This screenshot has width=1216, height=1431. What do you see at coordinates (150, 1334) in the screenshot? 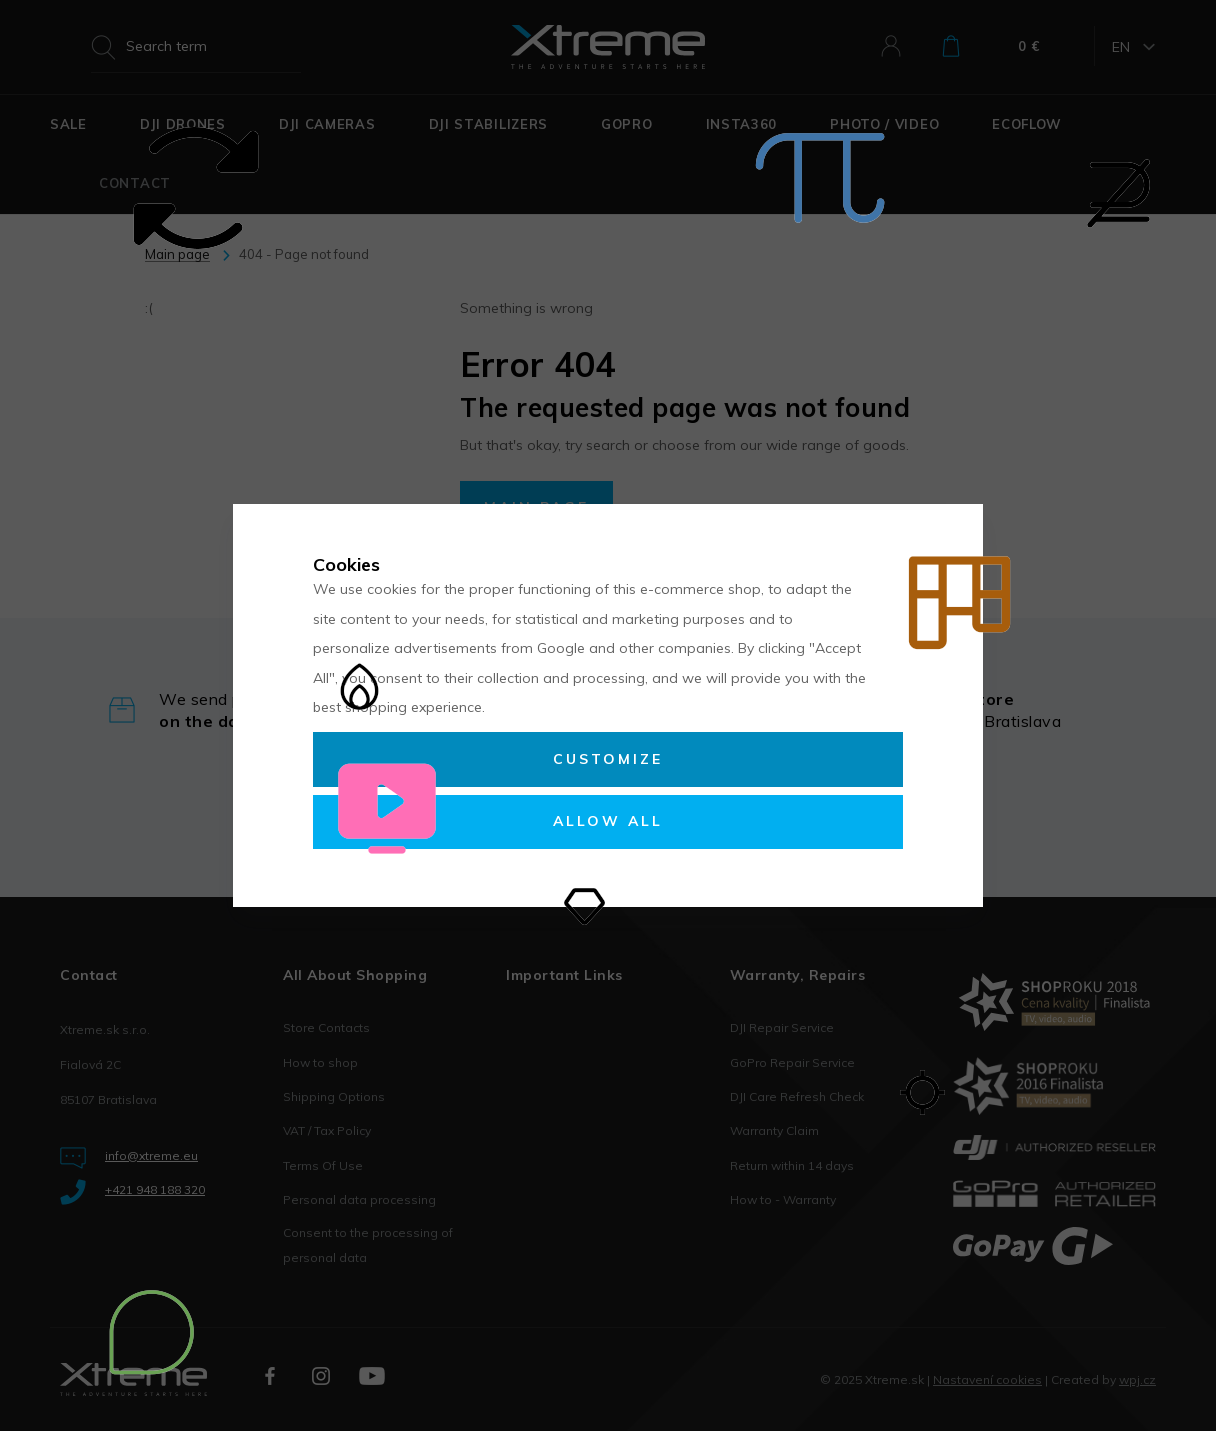
I see `open chat or messaging` at bounding box center [150, 1334].